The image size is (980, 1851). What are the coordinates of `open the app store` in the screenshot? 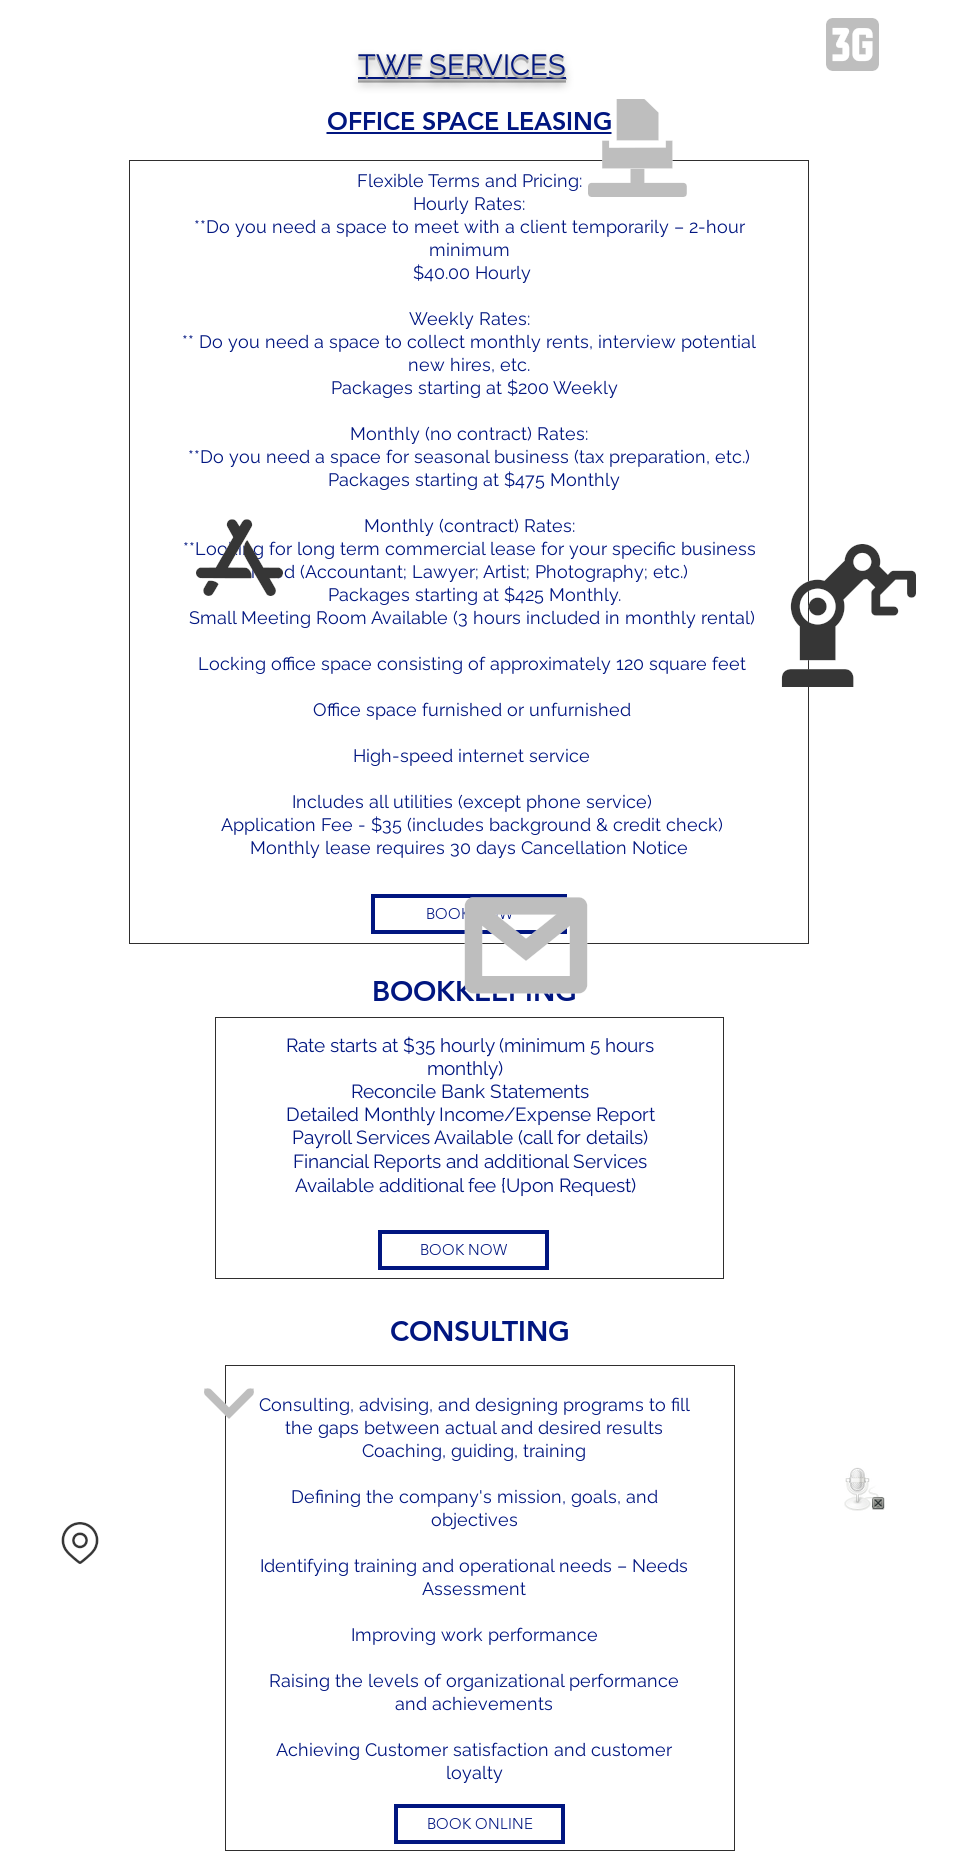 It's located at (239, 556).